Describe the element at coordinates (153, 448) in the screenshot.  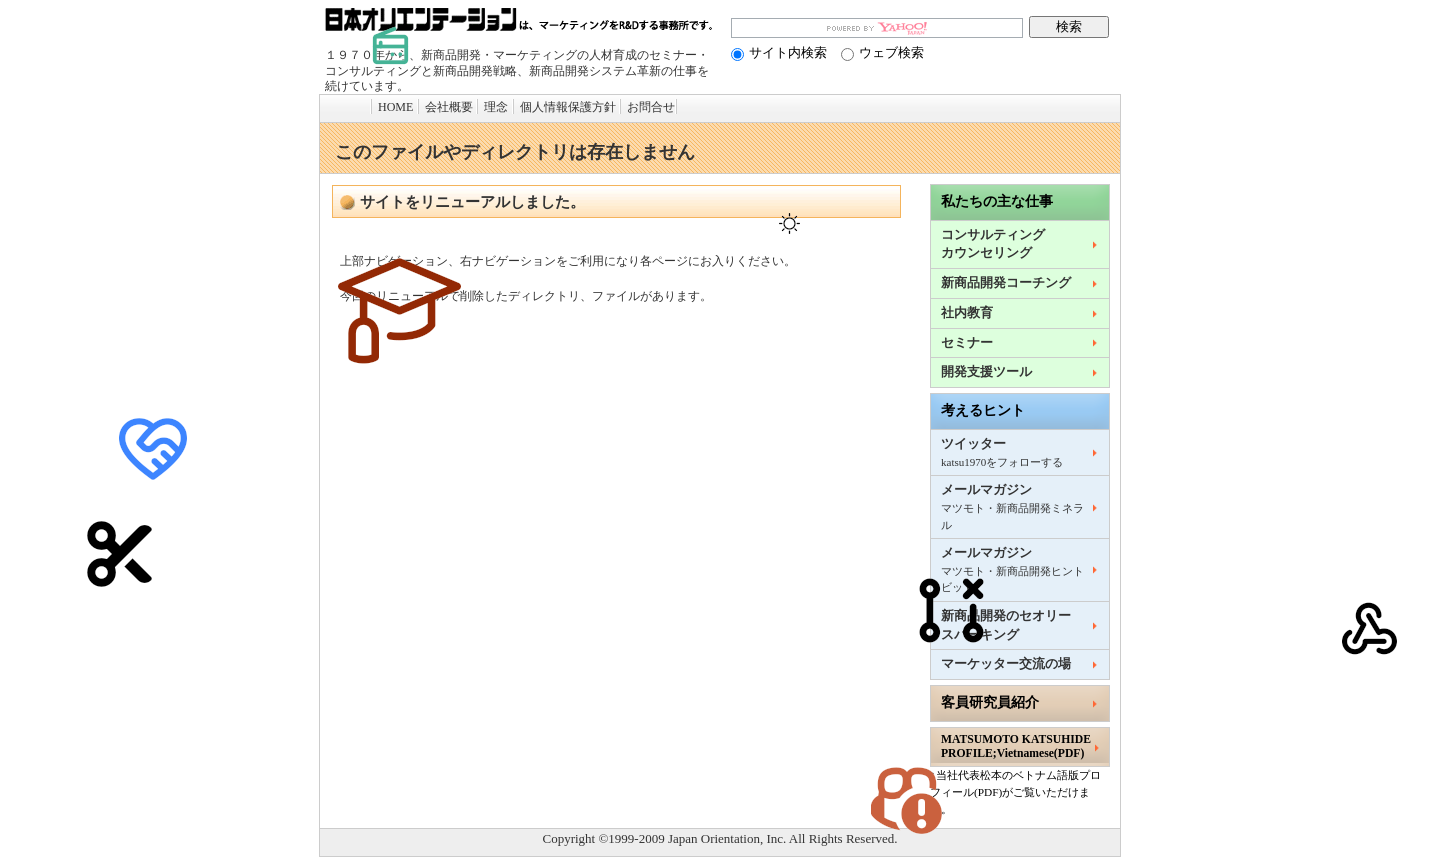
I see `view community code of conduct` at that location.